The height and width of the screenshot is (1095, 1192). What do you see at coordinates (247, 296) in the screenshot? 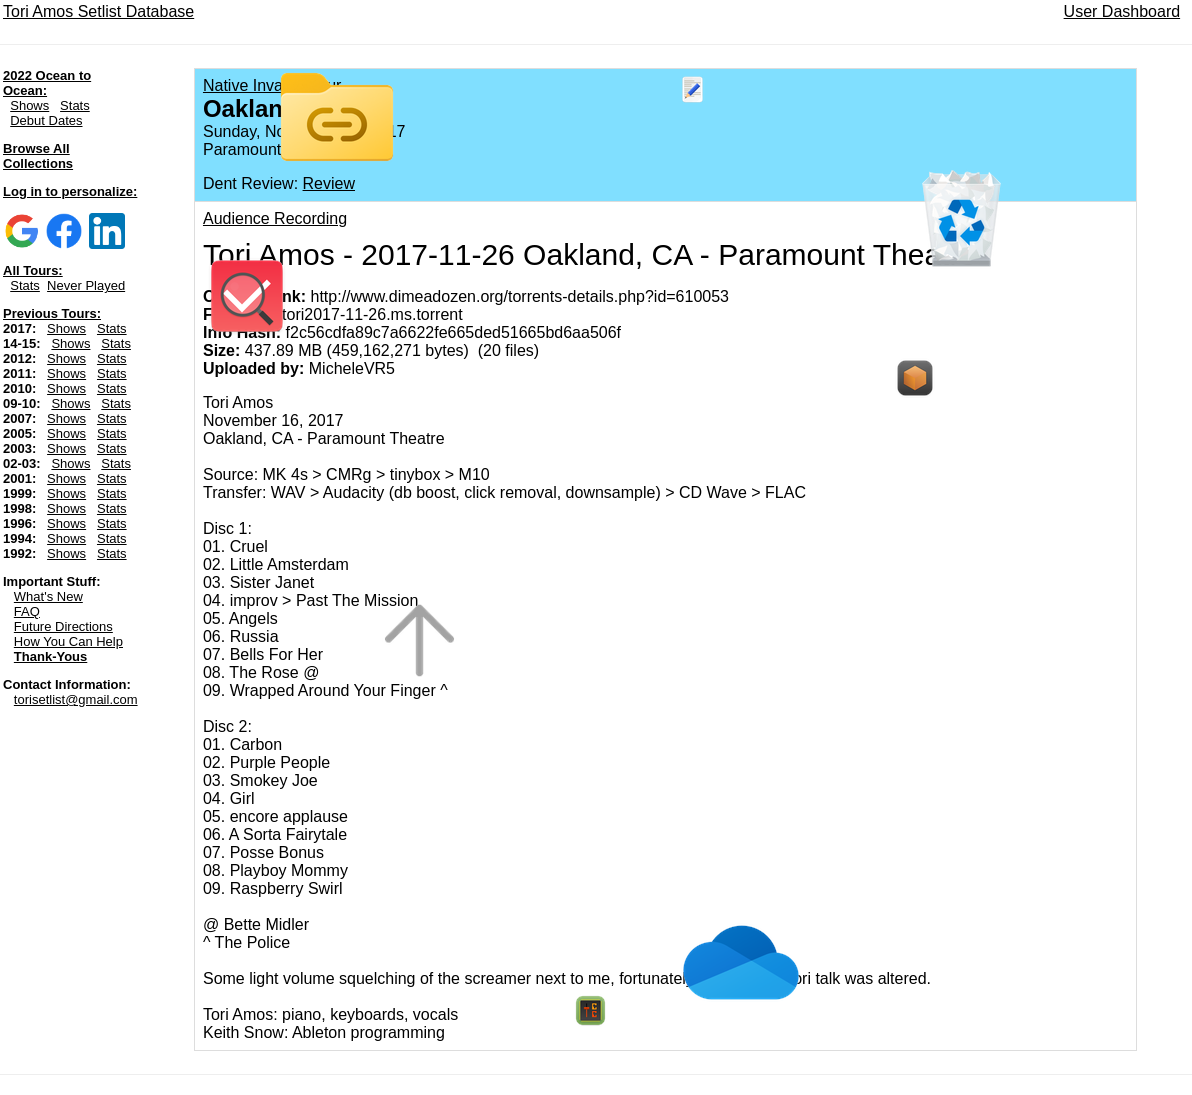
I see `open dconf editor to modify system configuration settings` at bounding box center [247, 296].